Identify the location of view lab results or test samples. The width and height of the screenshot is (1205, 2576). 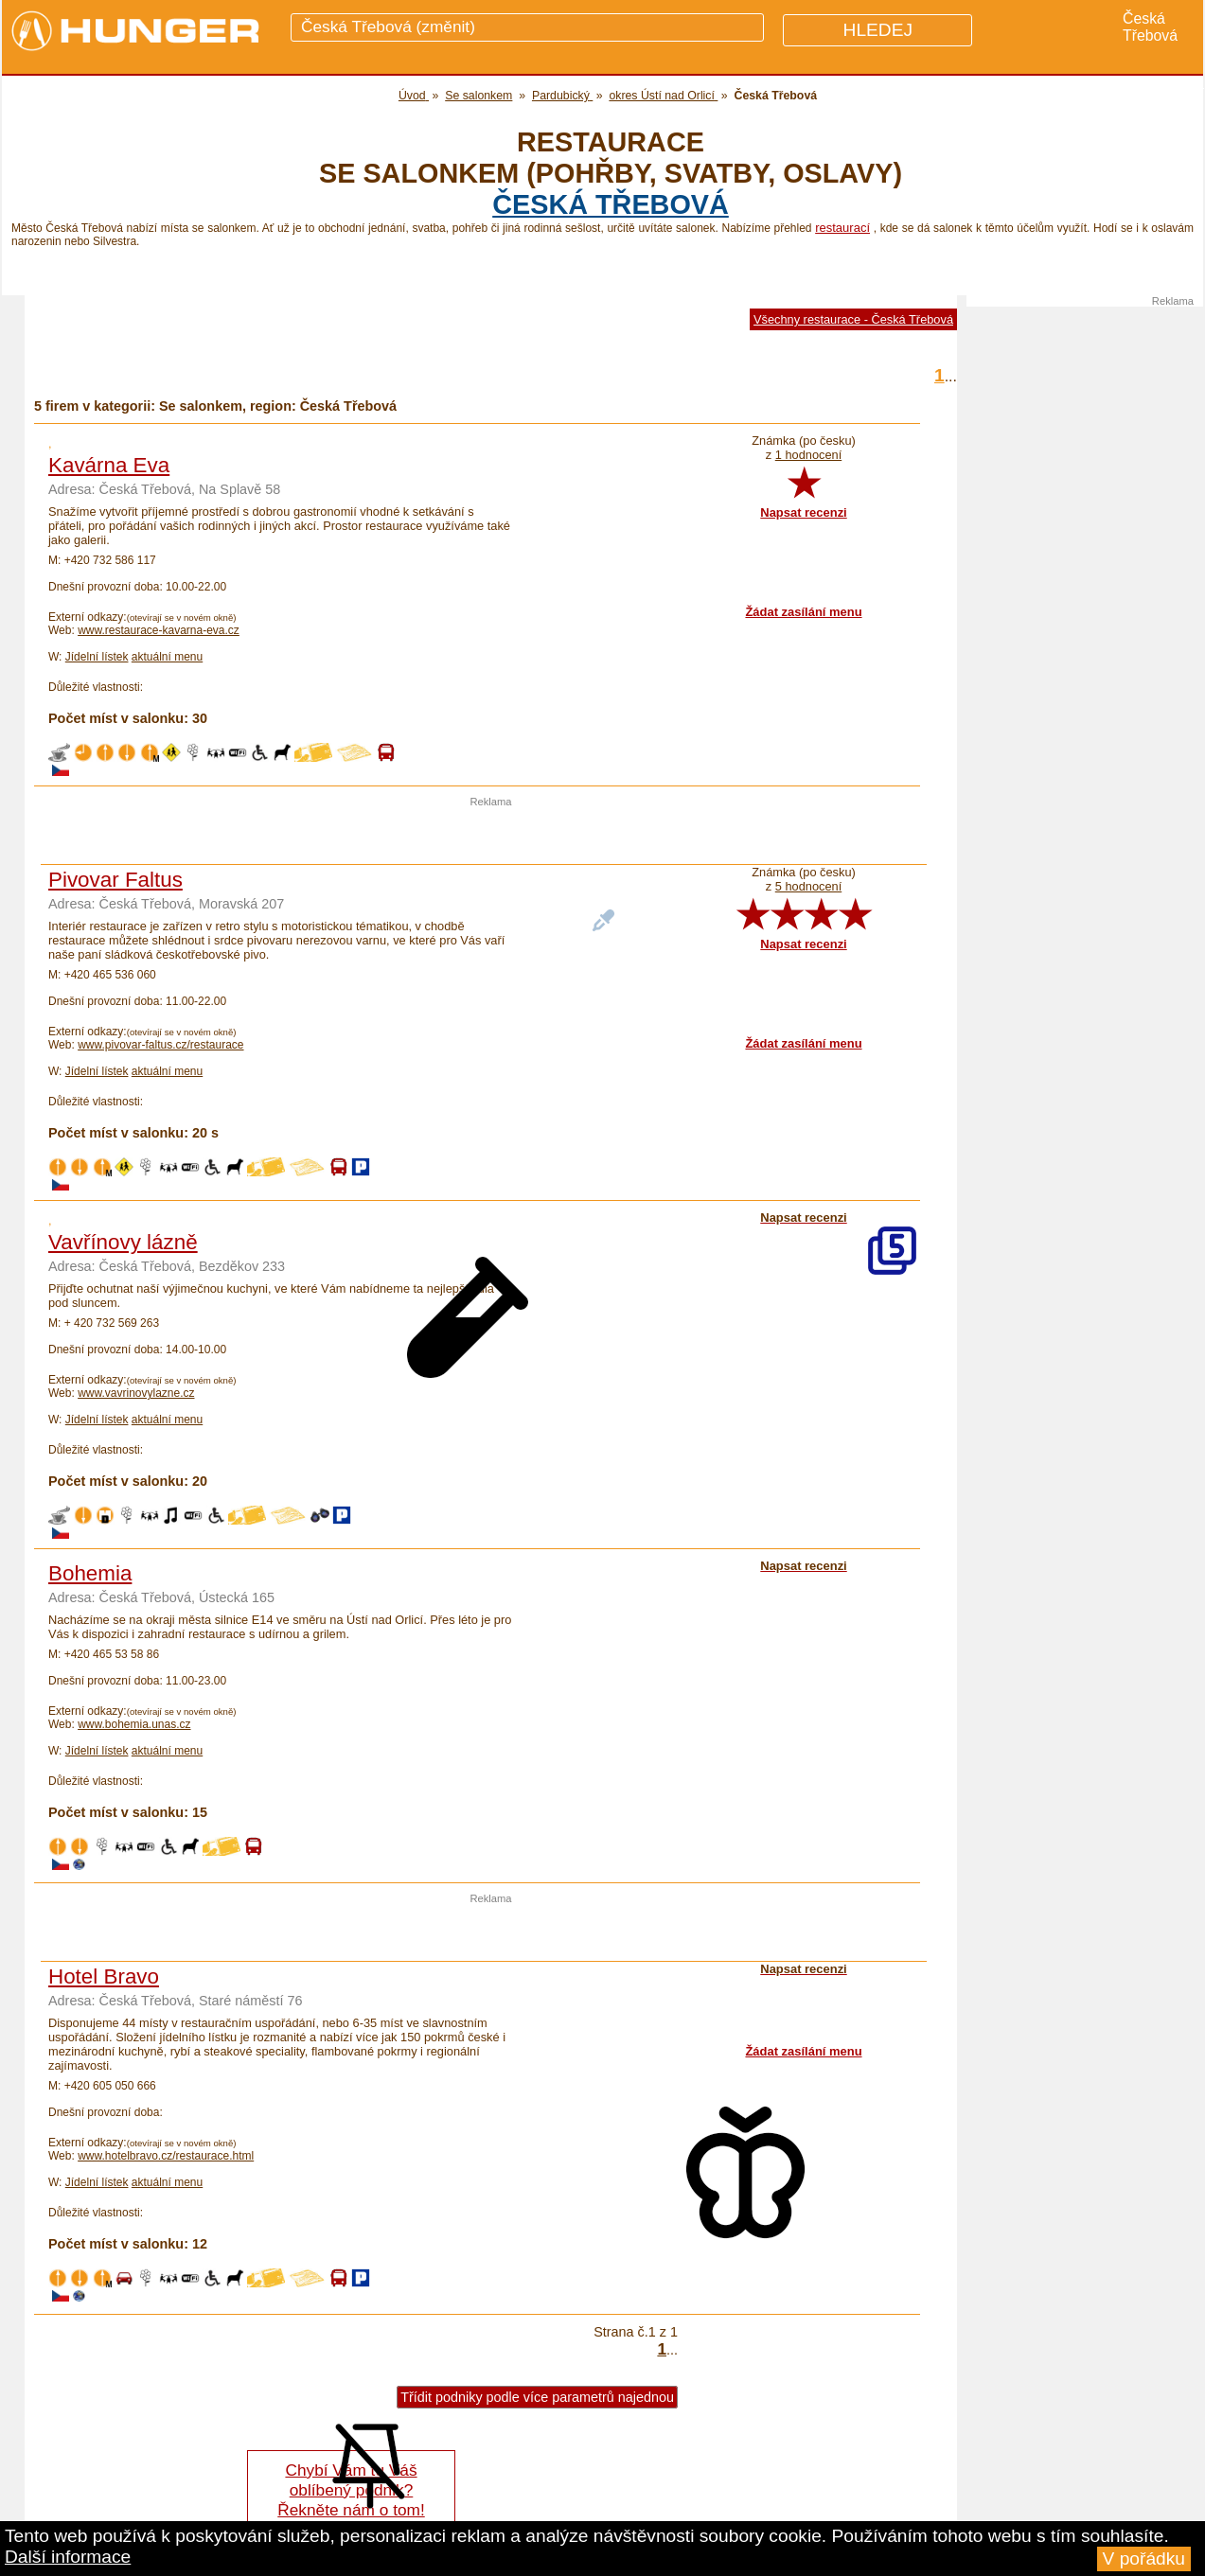
(468, 1317).